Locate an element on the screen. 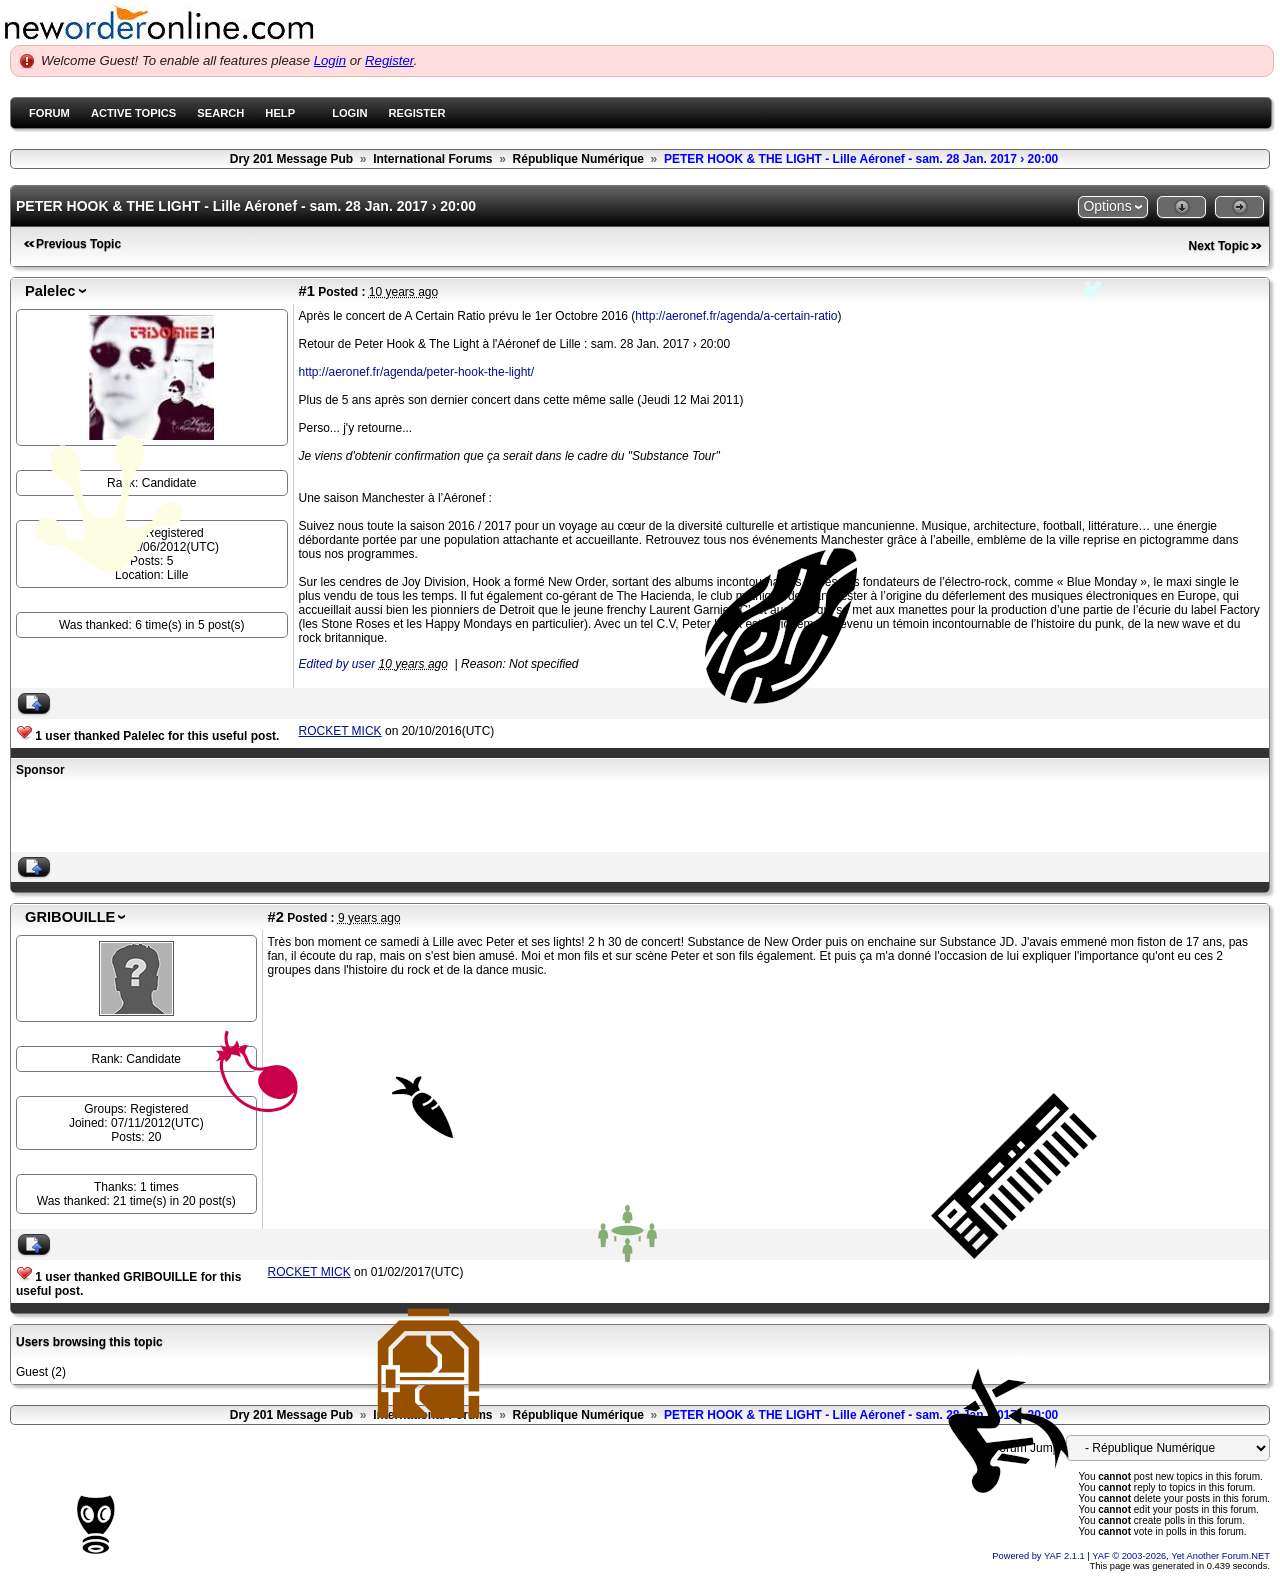  indicates acrobatic or gymnastic skill ability is located at coordinates (1008, 1430).